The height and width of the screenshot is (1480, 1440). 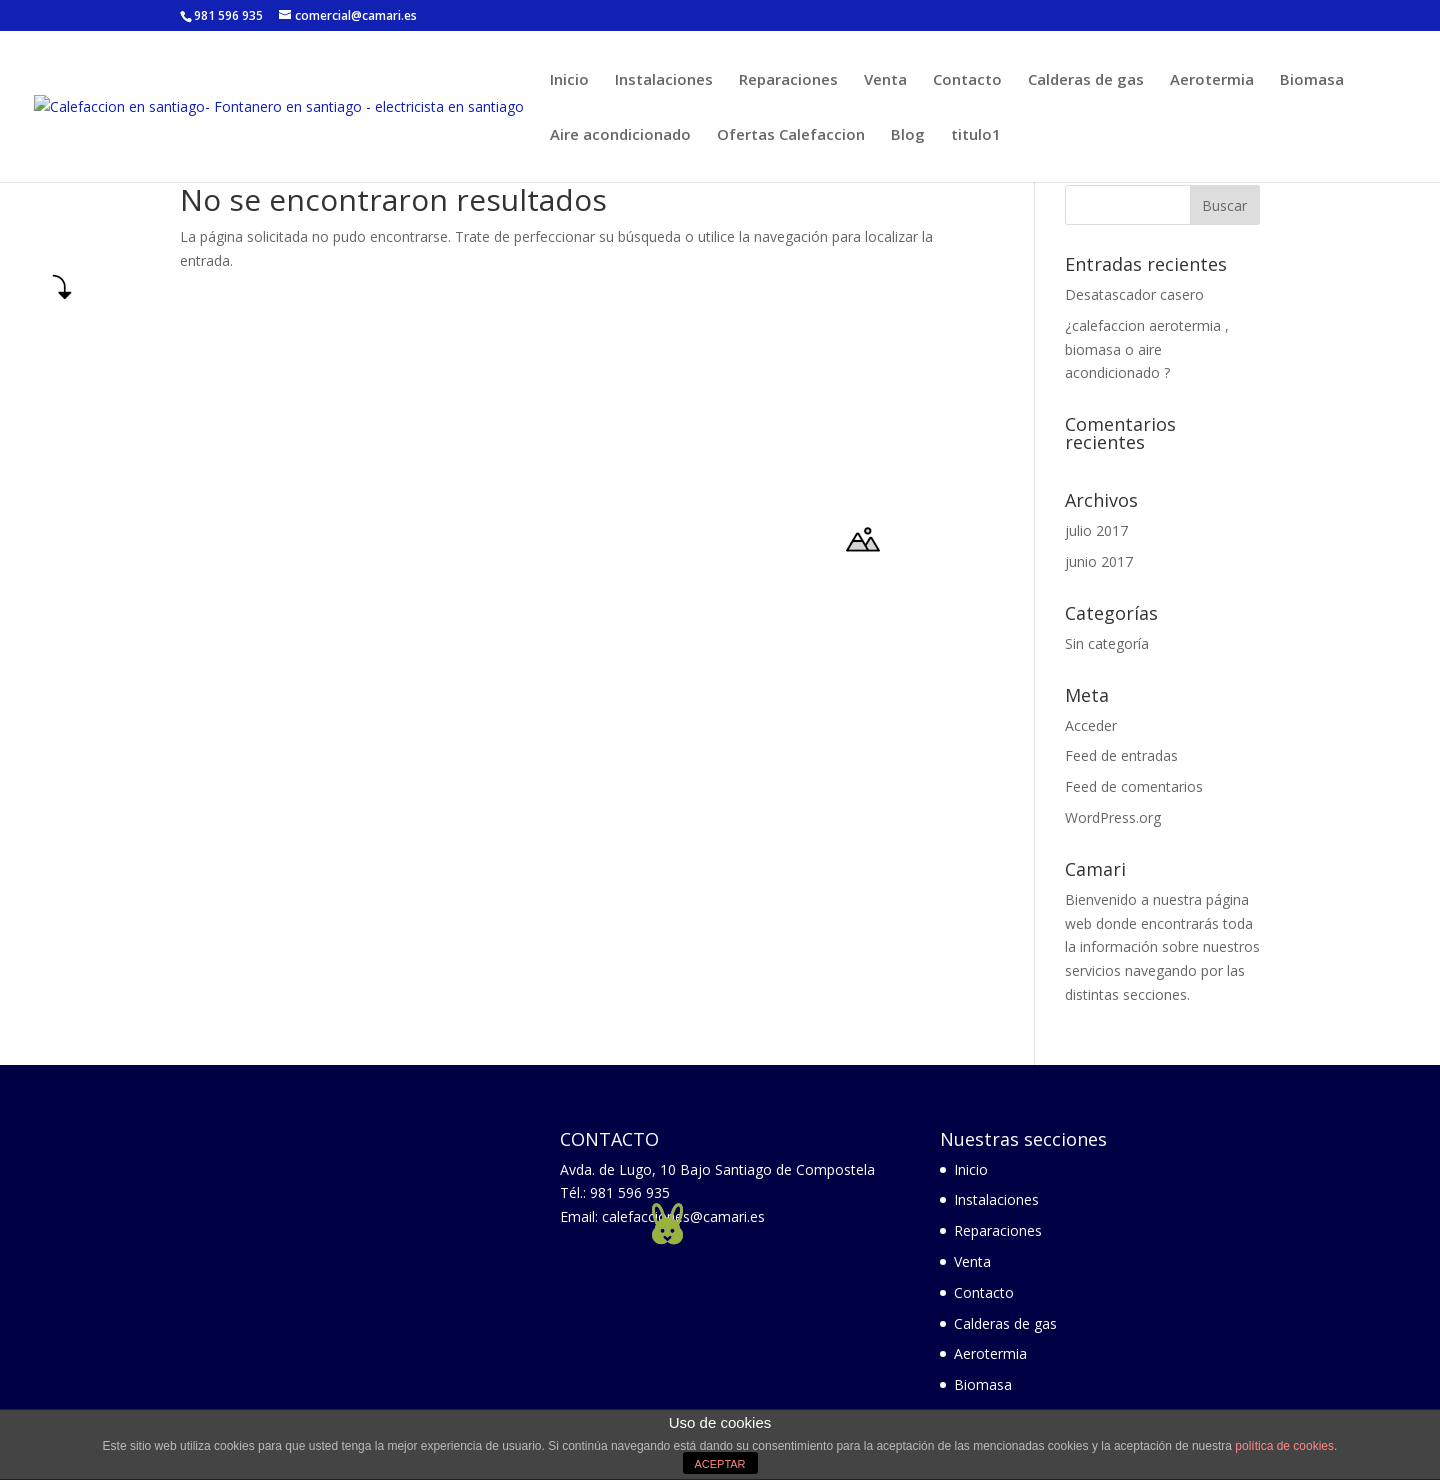 I want to click on navigate to the next item below, so click(x=62, y=287).